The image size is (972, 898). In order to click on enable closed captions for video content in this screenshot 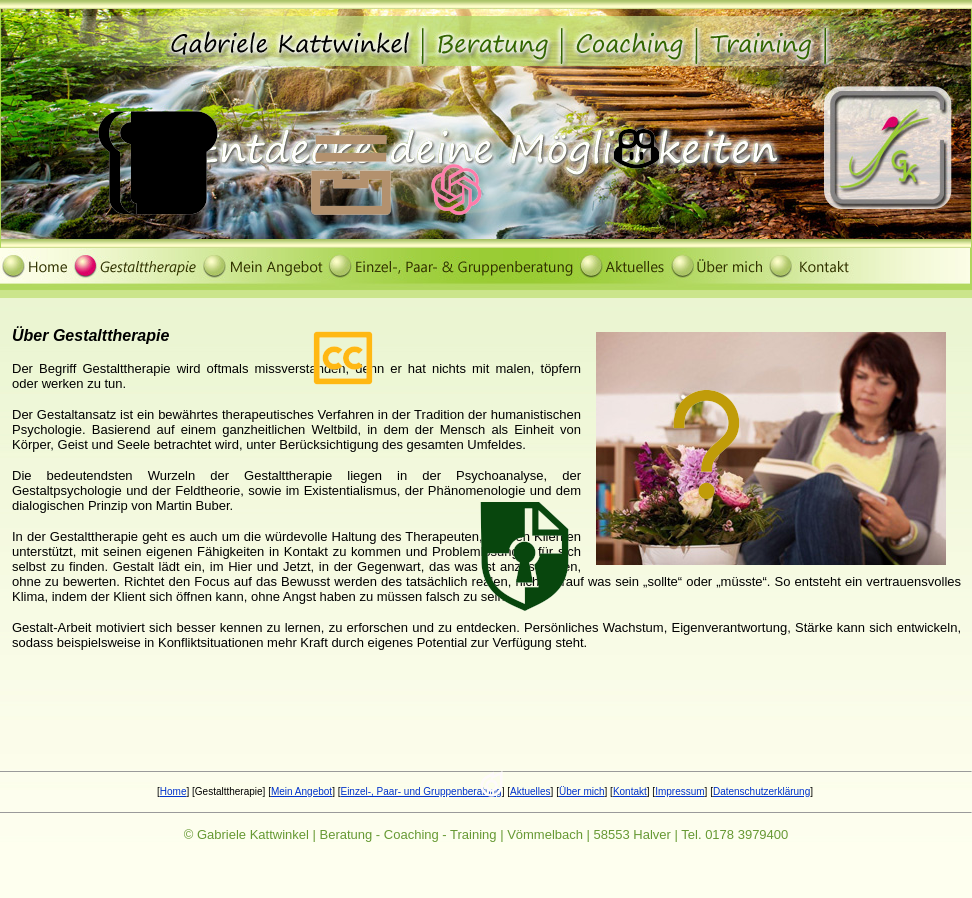, I will do `click(343, 358)`.